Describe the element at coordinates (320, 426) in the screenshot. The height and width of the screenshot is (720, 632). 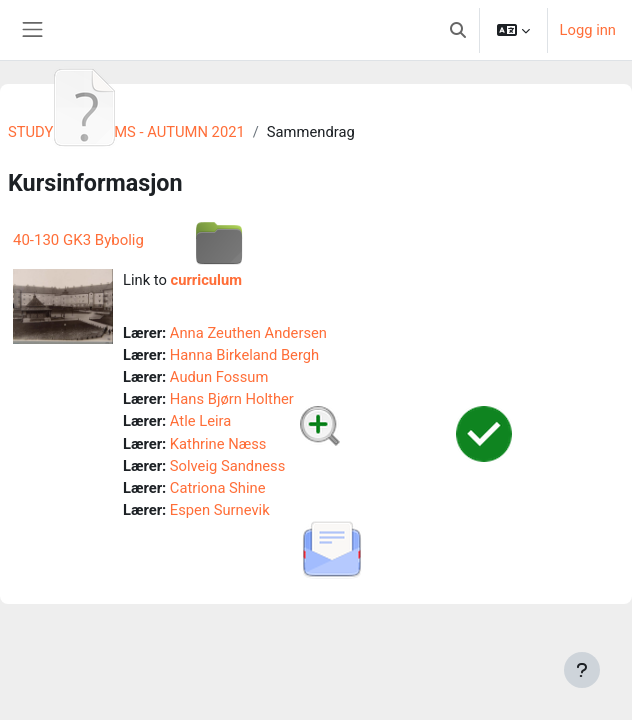
I see `zoom in on file or document content` at that location.